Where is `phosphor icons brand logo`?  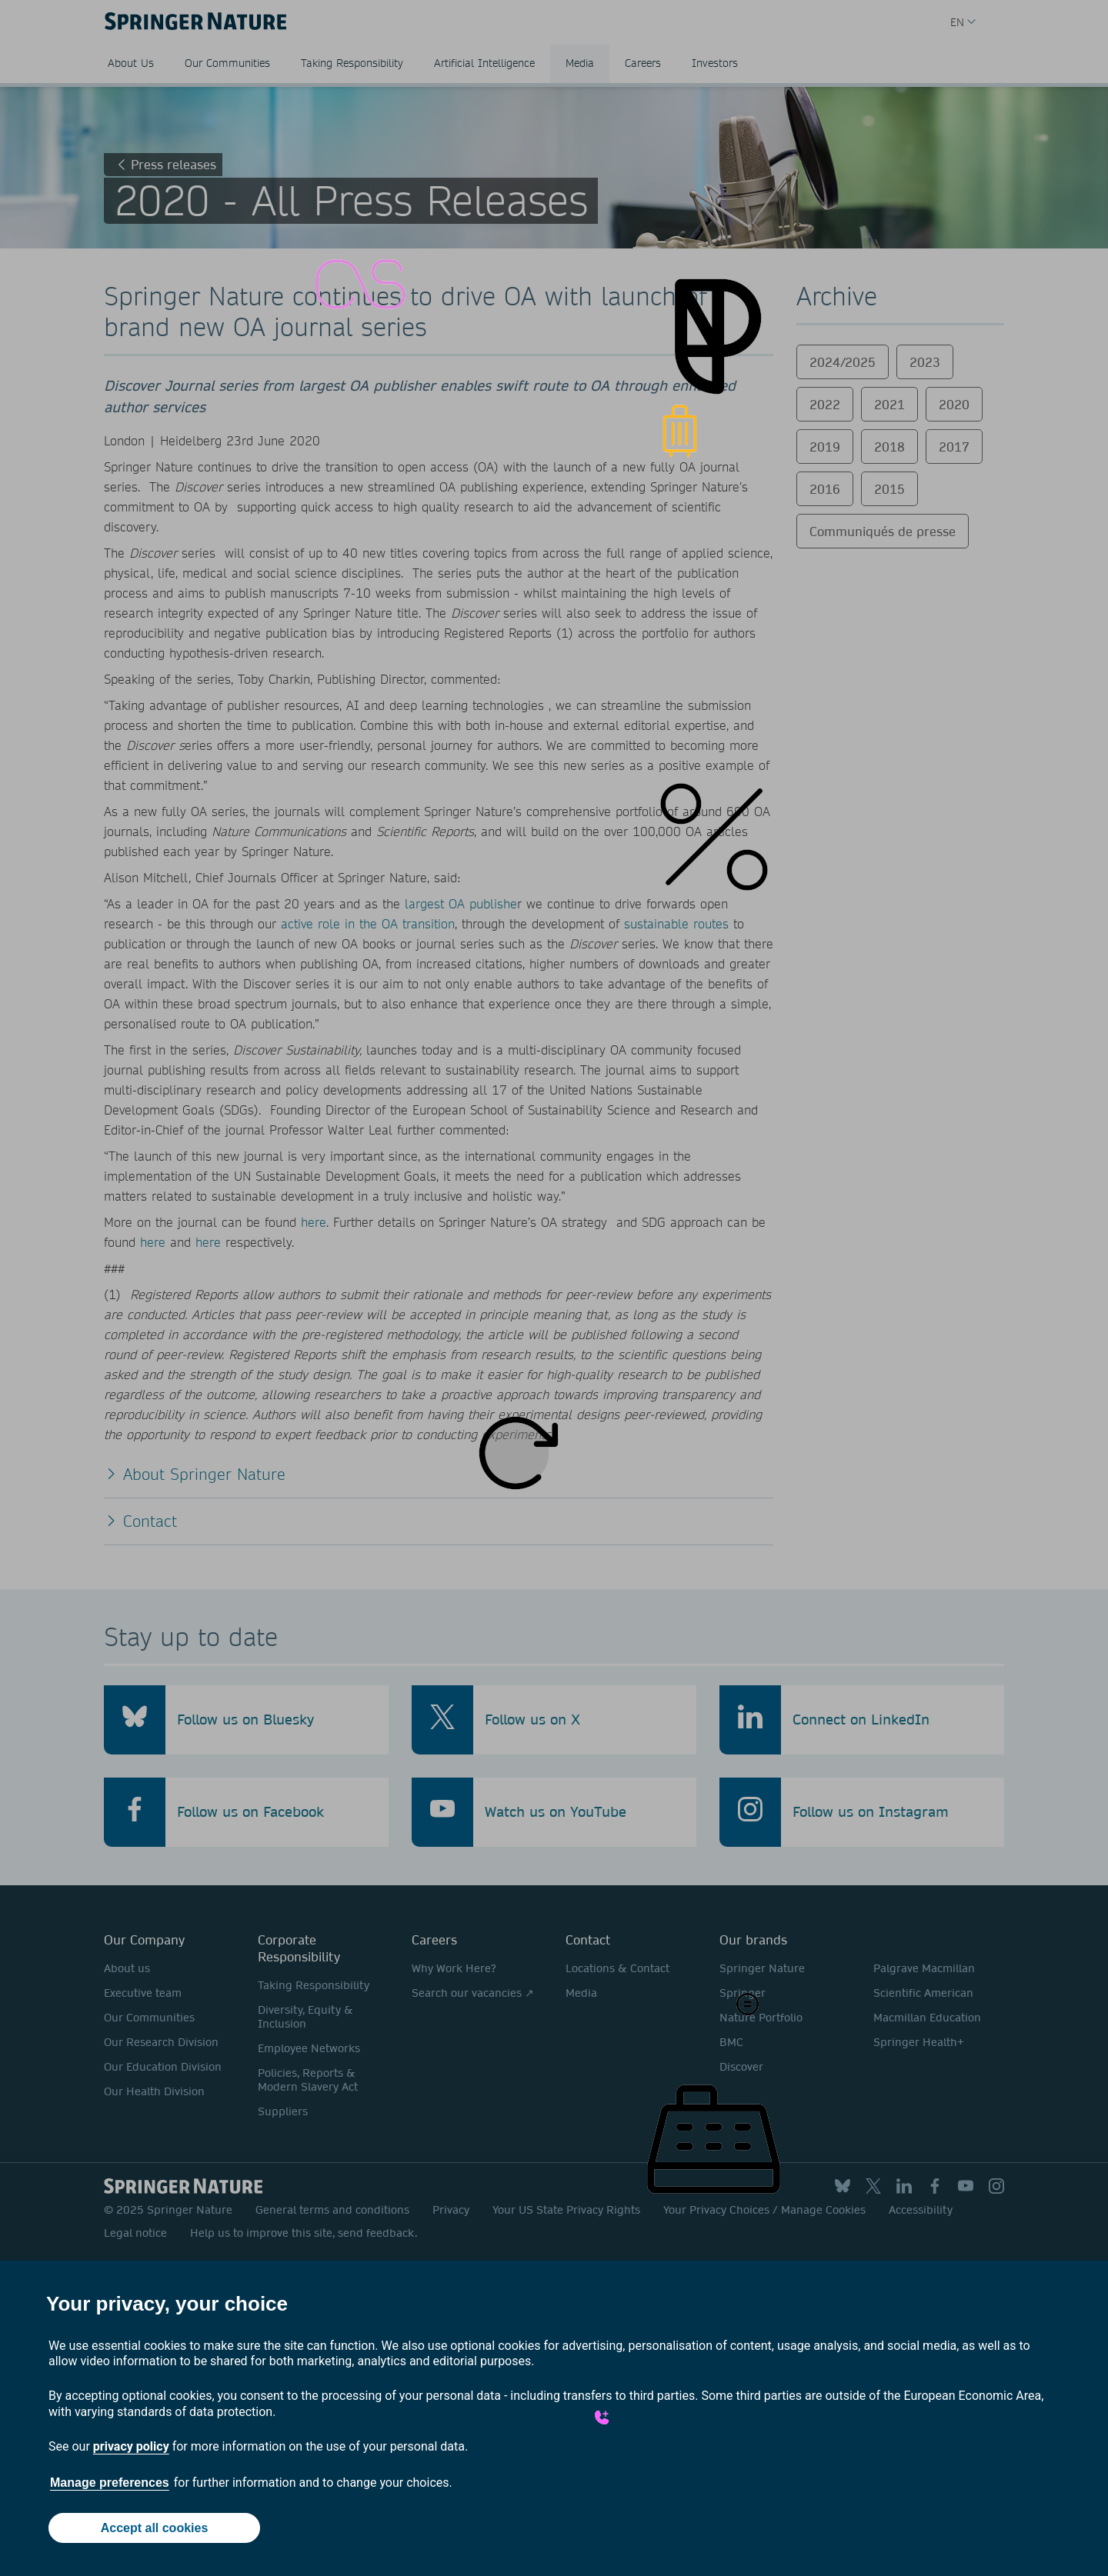 phosphor icons brand logo is located at coordinates (709, 330).